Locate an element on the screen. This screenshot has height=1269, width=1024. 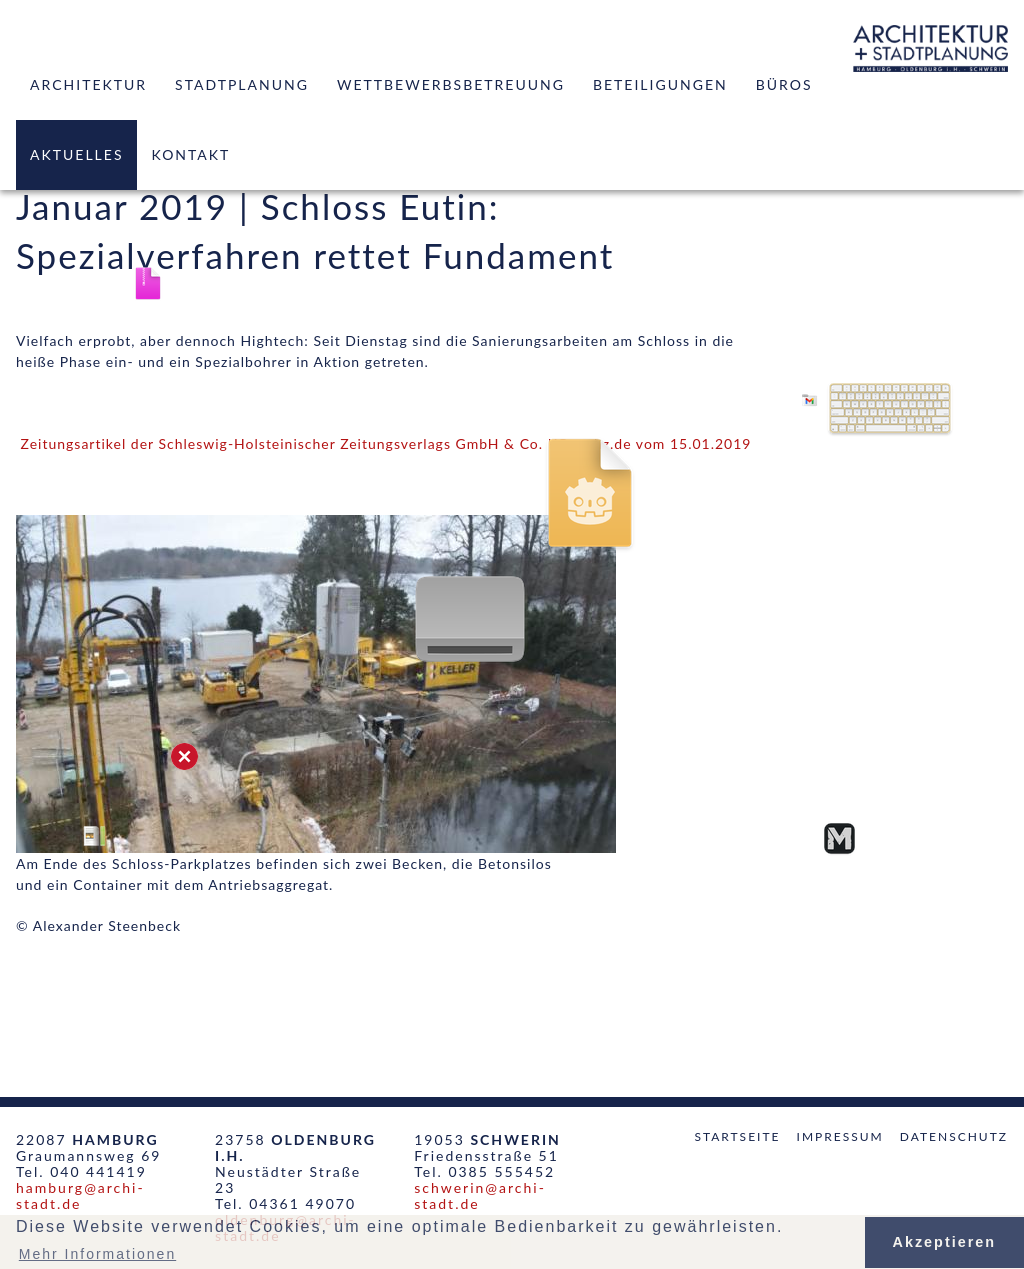
open folder containing Gmail messages or exports is located at coordinates (809, 400).